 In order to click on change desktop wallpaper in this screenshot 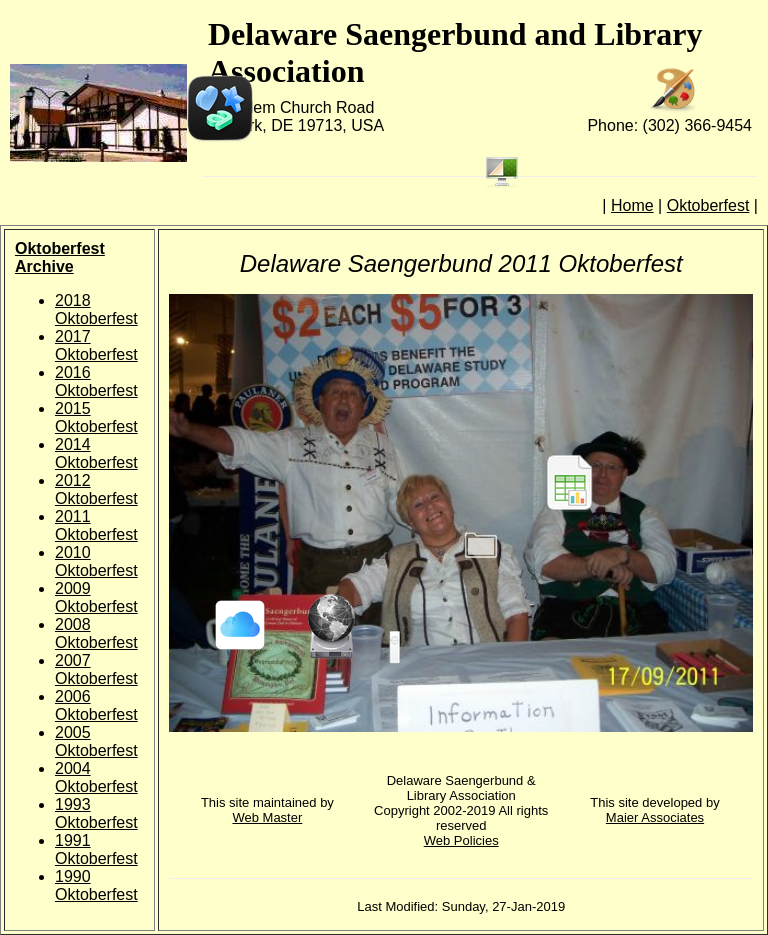, I will do `click(502, 171)`.